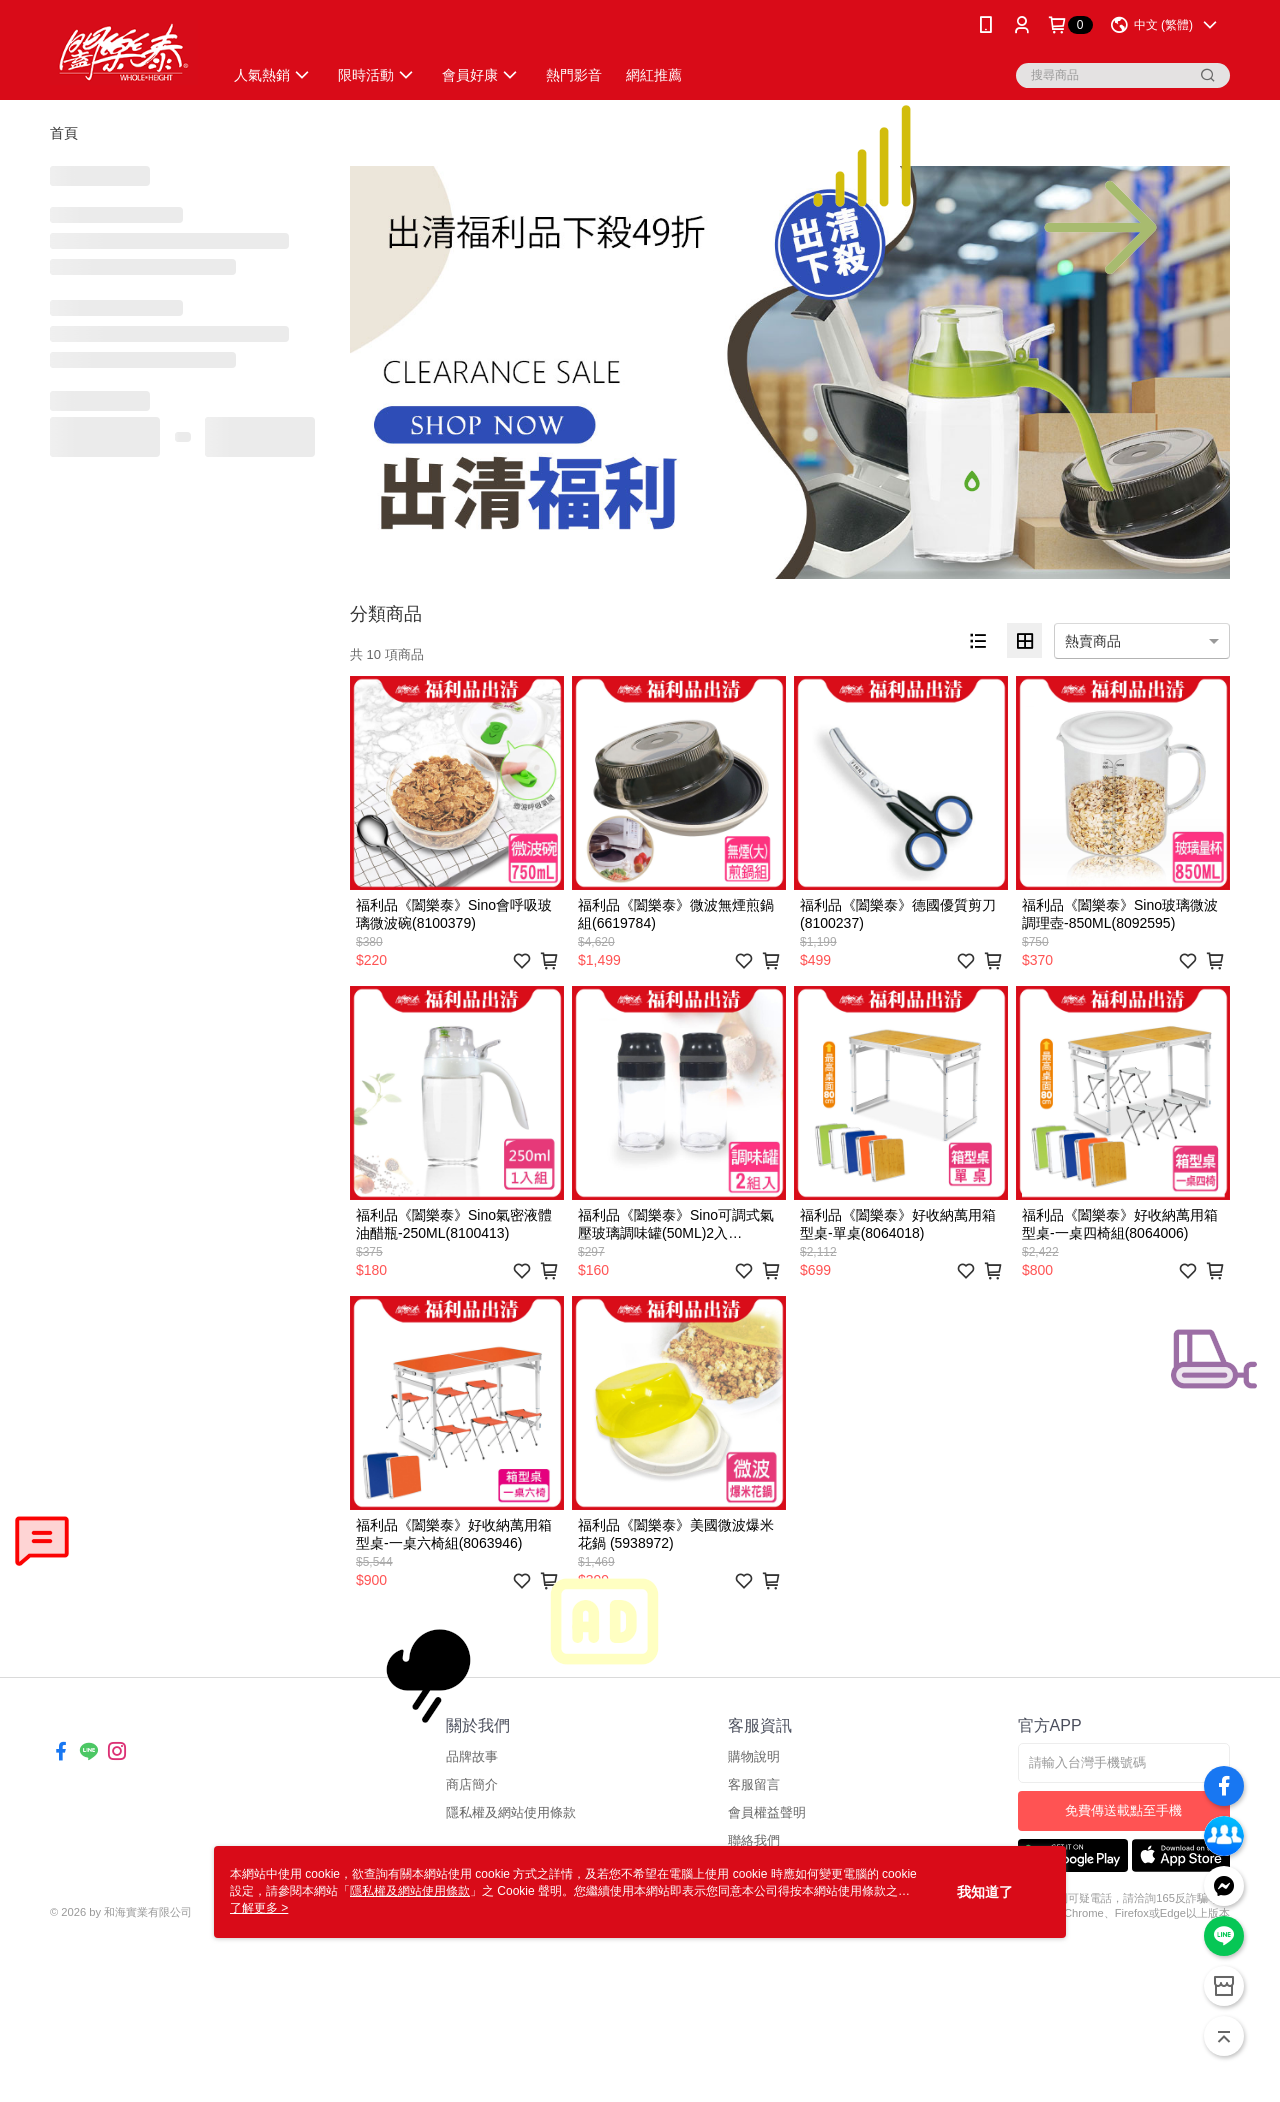 The height and width of the screenshot is (2102, 1280). Describe the element at coordinates (42, 1537) in the screenshot. I see `open chat or messaging` at that location.